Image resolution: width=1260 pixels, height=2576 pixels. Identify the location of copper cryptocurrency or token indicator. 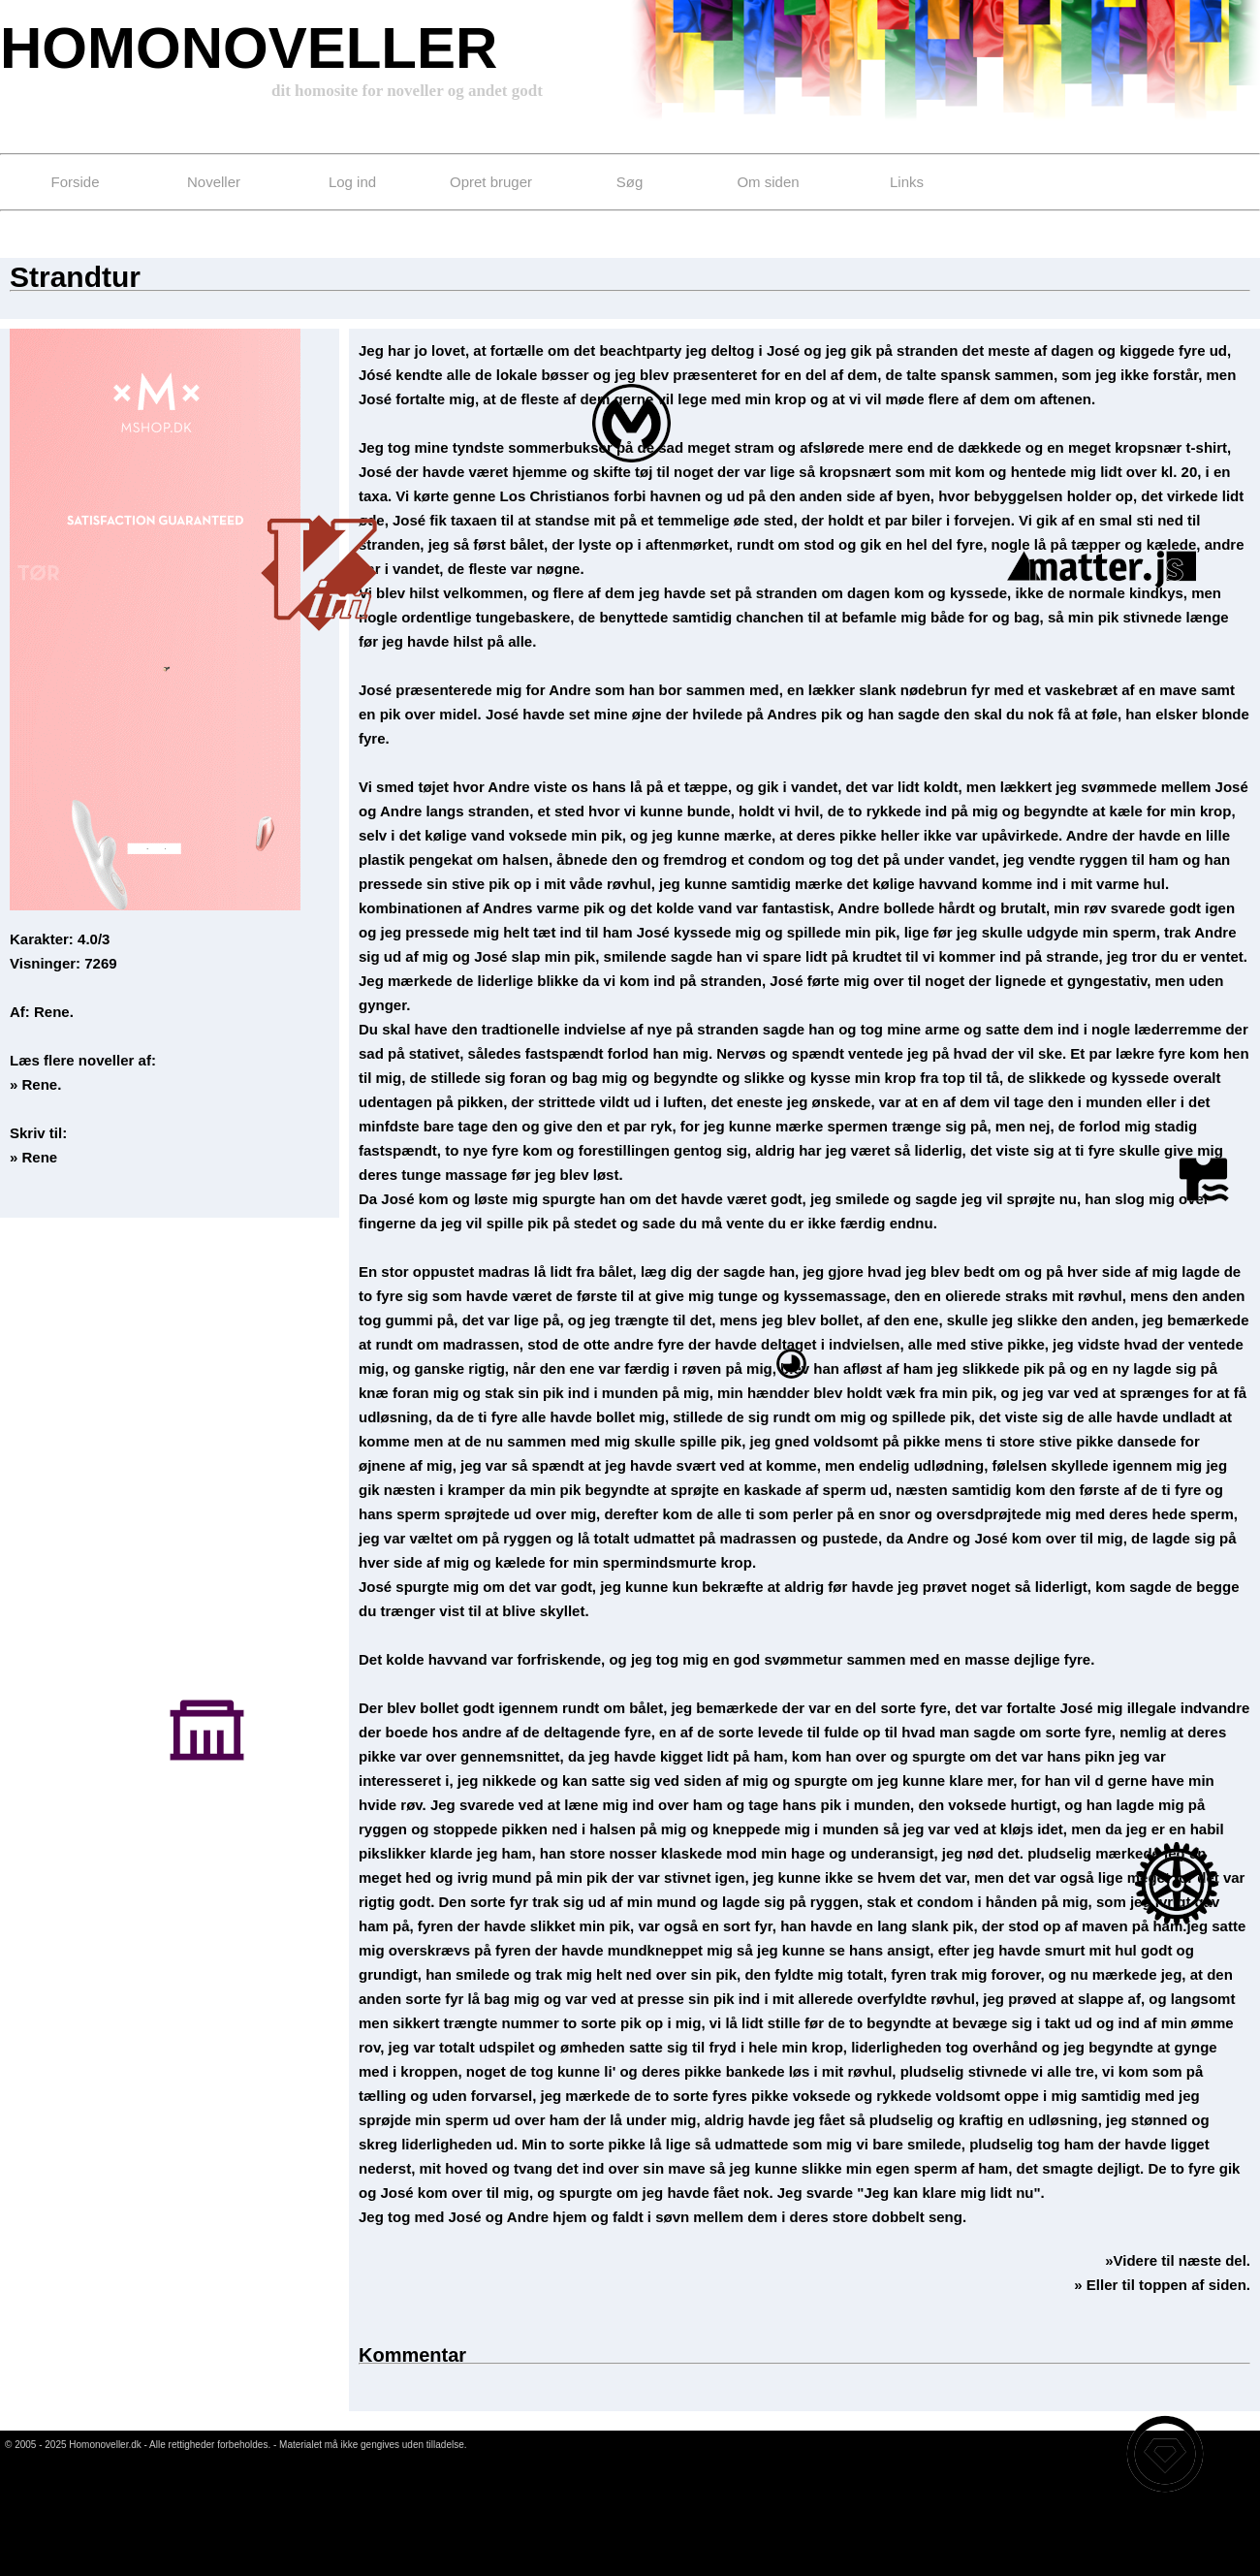
(1165, 2454).